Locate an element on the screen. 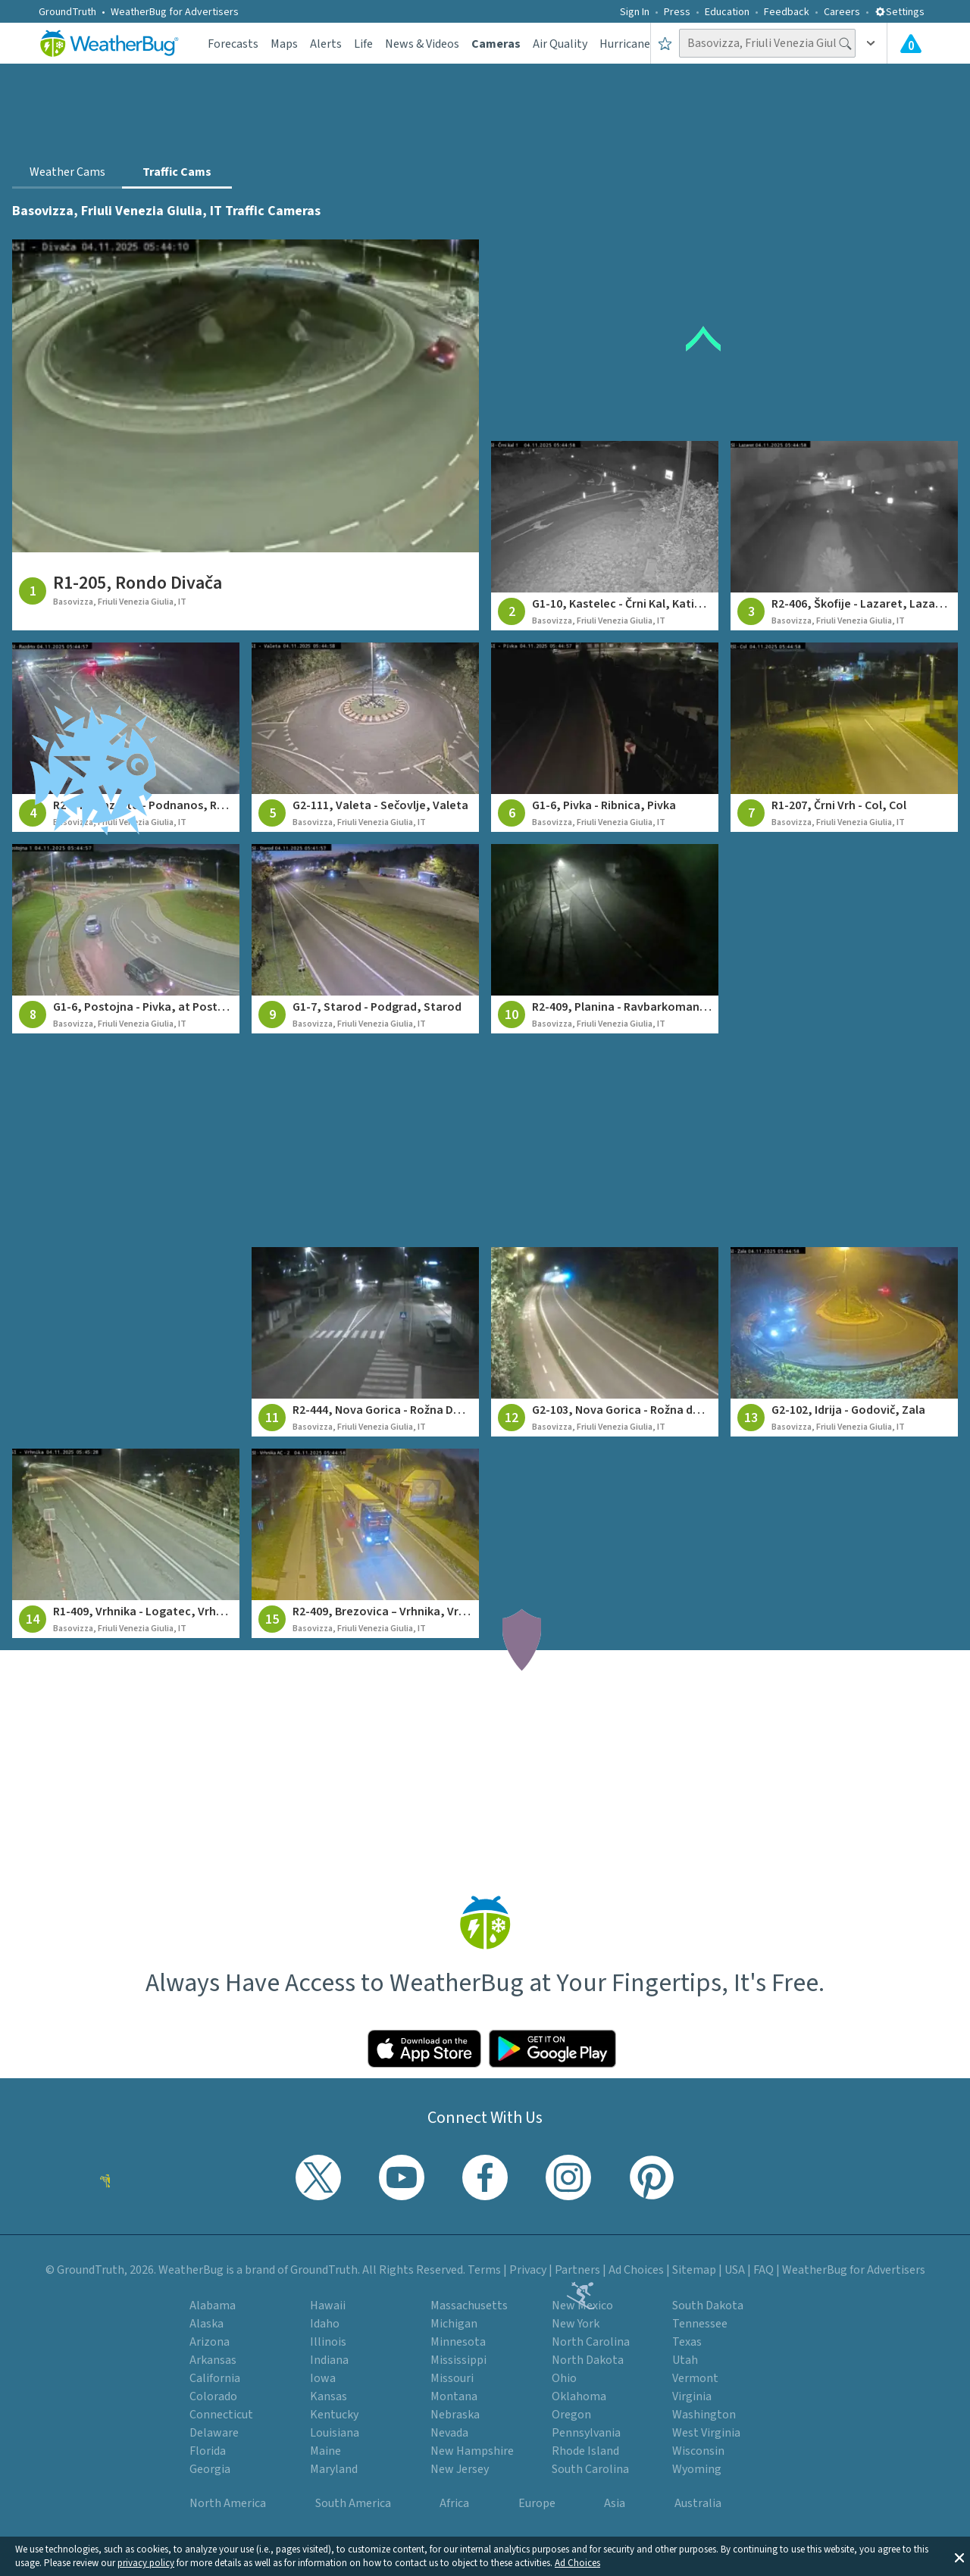  the hermit tarot card icon is located at coordinates (105, 2181).